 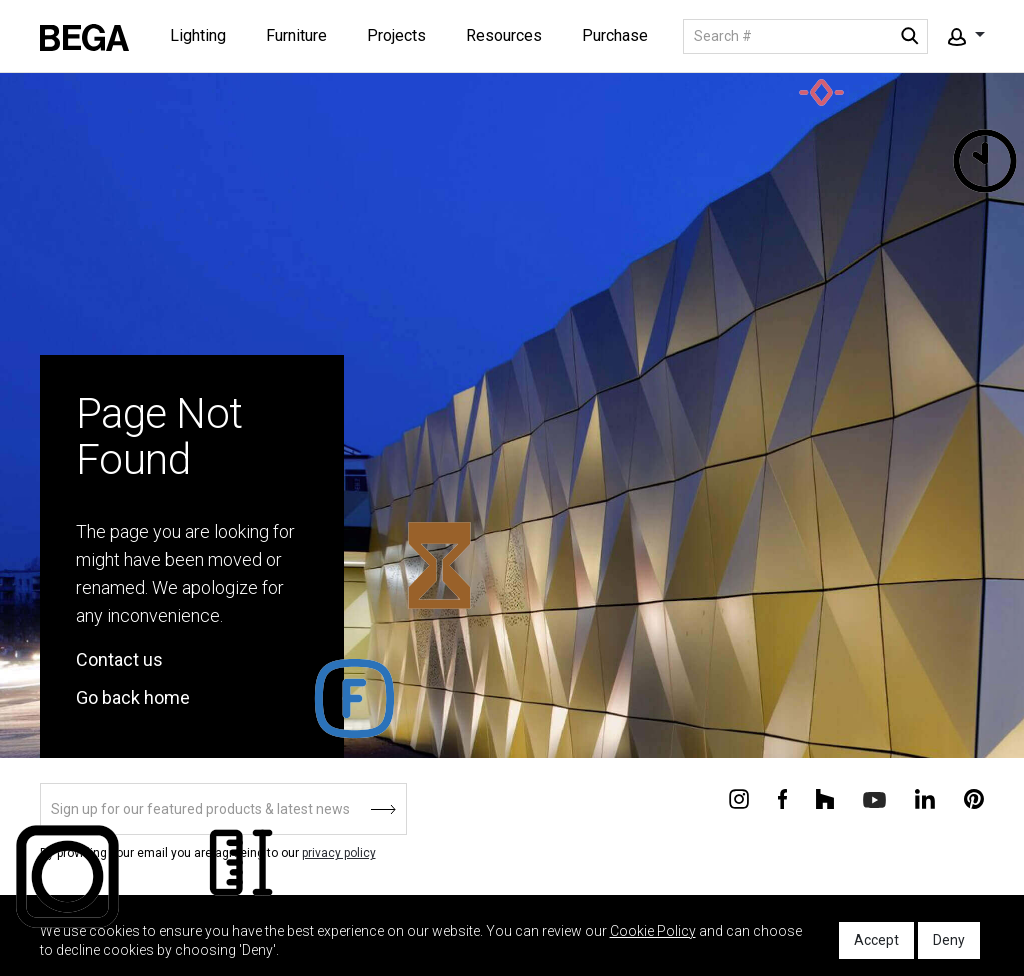 What do you see at coordinates (239, 862) in the screenshot?
I see `measure dimensions or distances` at bounding box center [239, 862].